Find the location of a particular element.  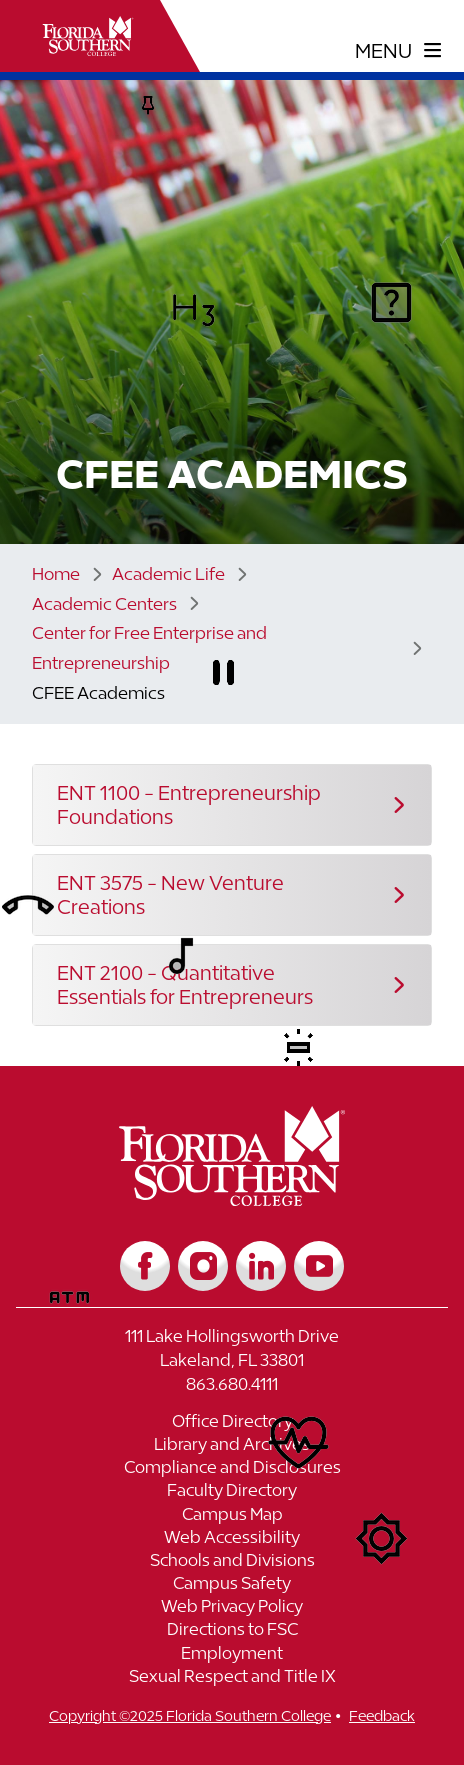

find nearby ATM locations is located at coordinates (69, 1297).